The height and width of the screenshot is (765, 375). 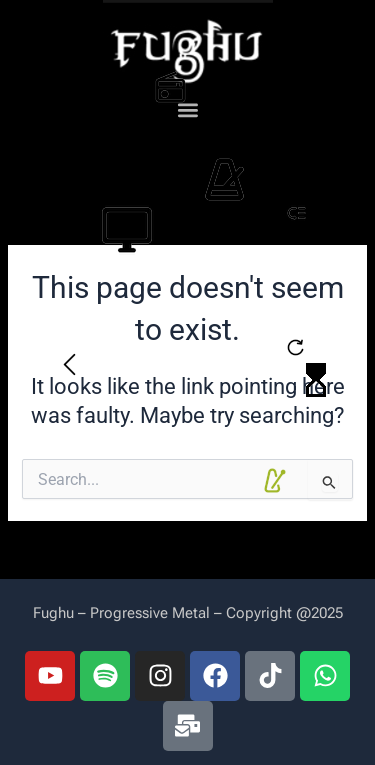 I want to click on go back to the previous screen, so click(x=69, y=364).